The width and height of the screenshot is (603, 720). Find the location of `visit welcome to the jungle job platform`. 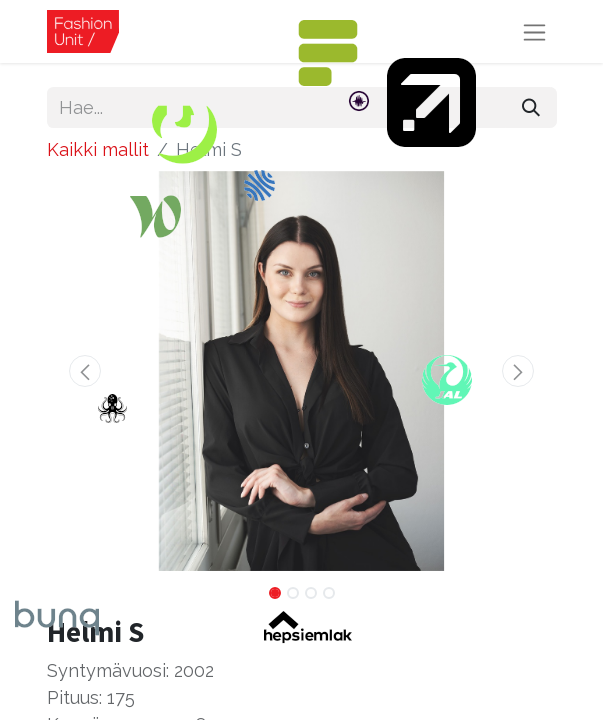

visit welcome to the jungle job platform is located at coordinates (155, 216).